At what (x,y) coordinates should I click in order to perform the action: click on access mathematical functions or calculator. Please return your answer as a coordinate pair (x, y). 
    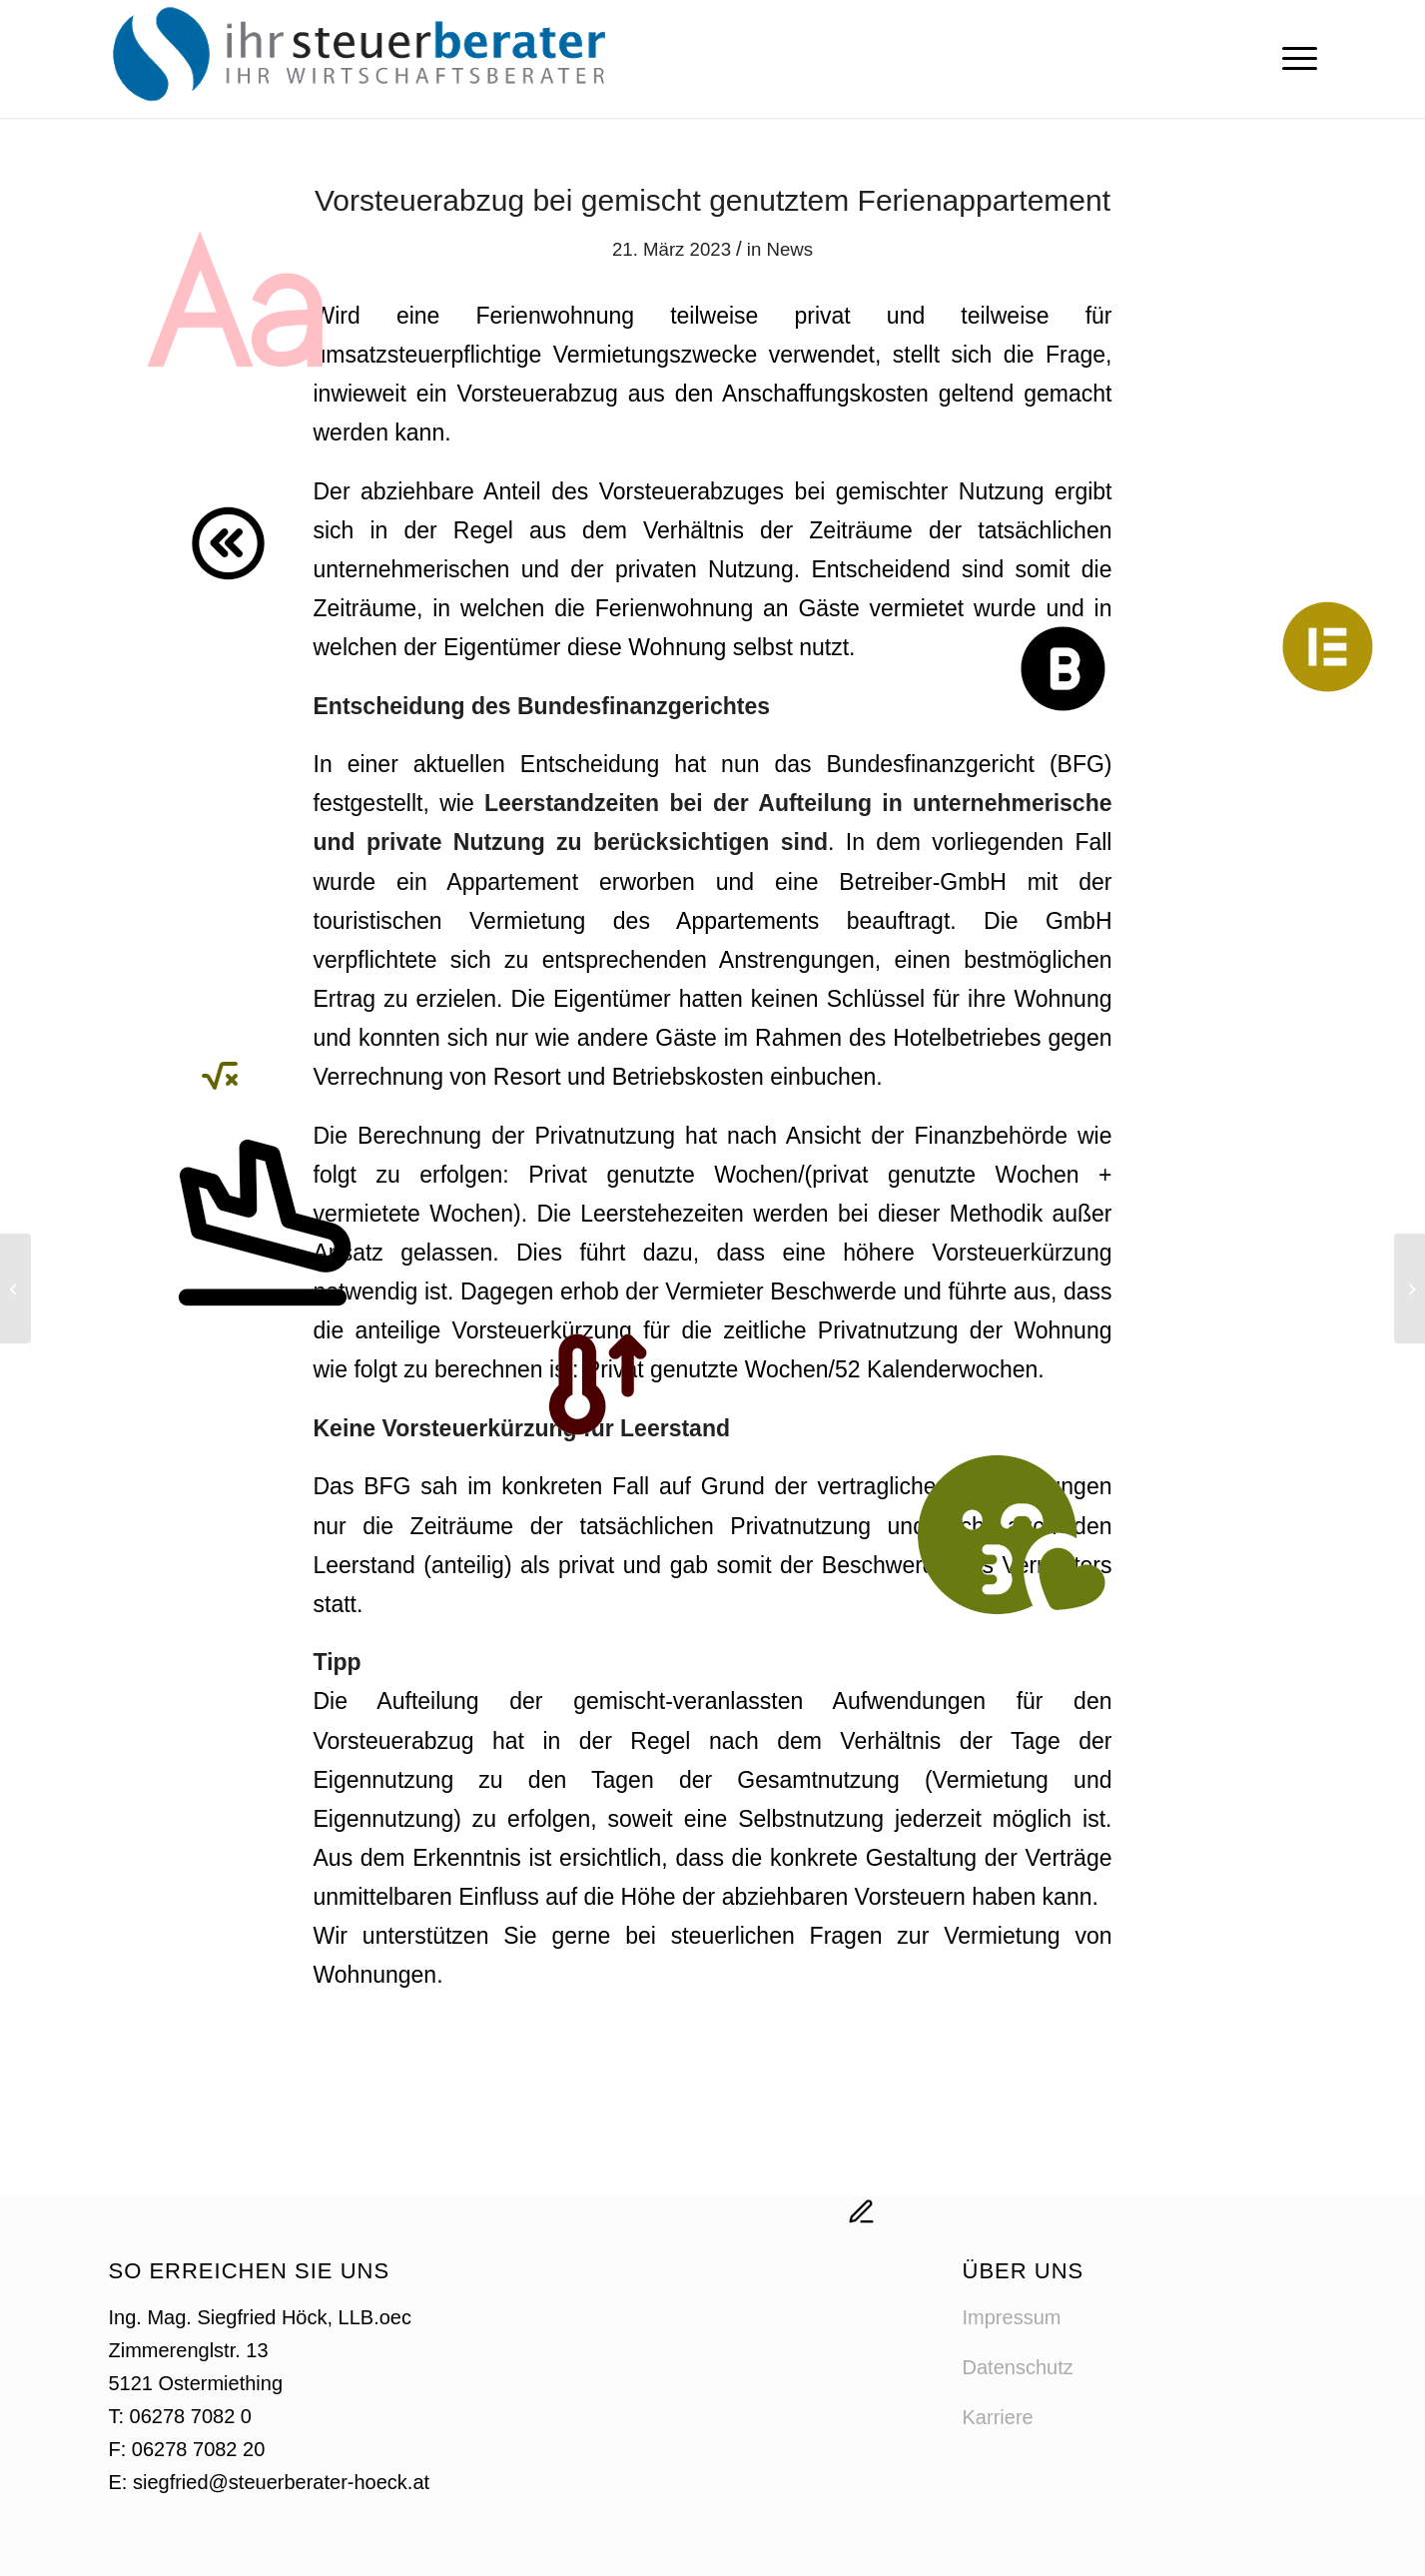
    Looking at the image, I should click on (220, 1076).